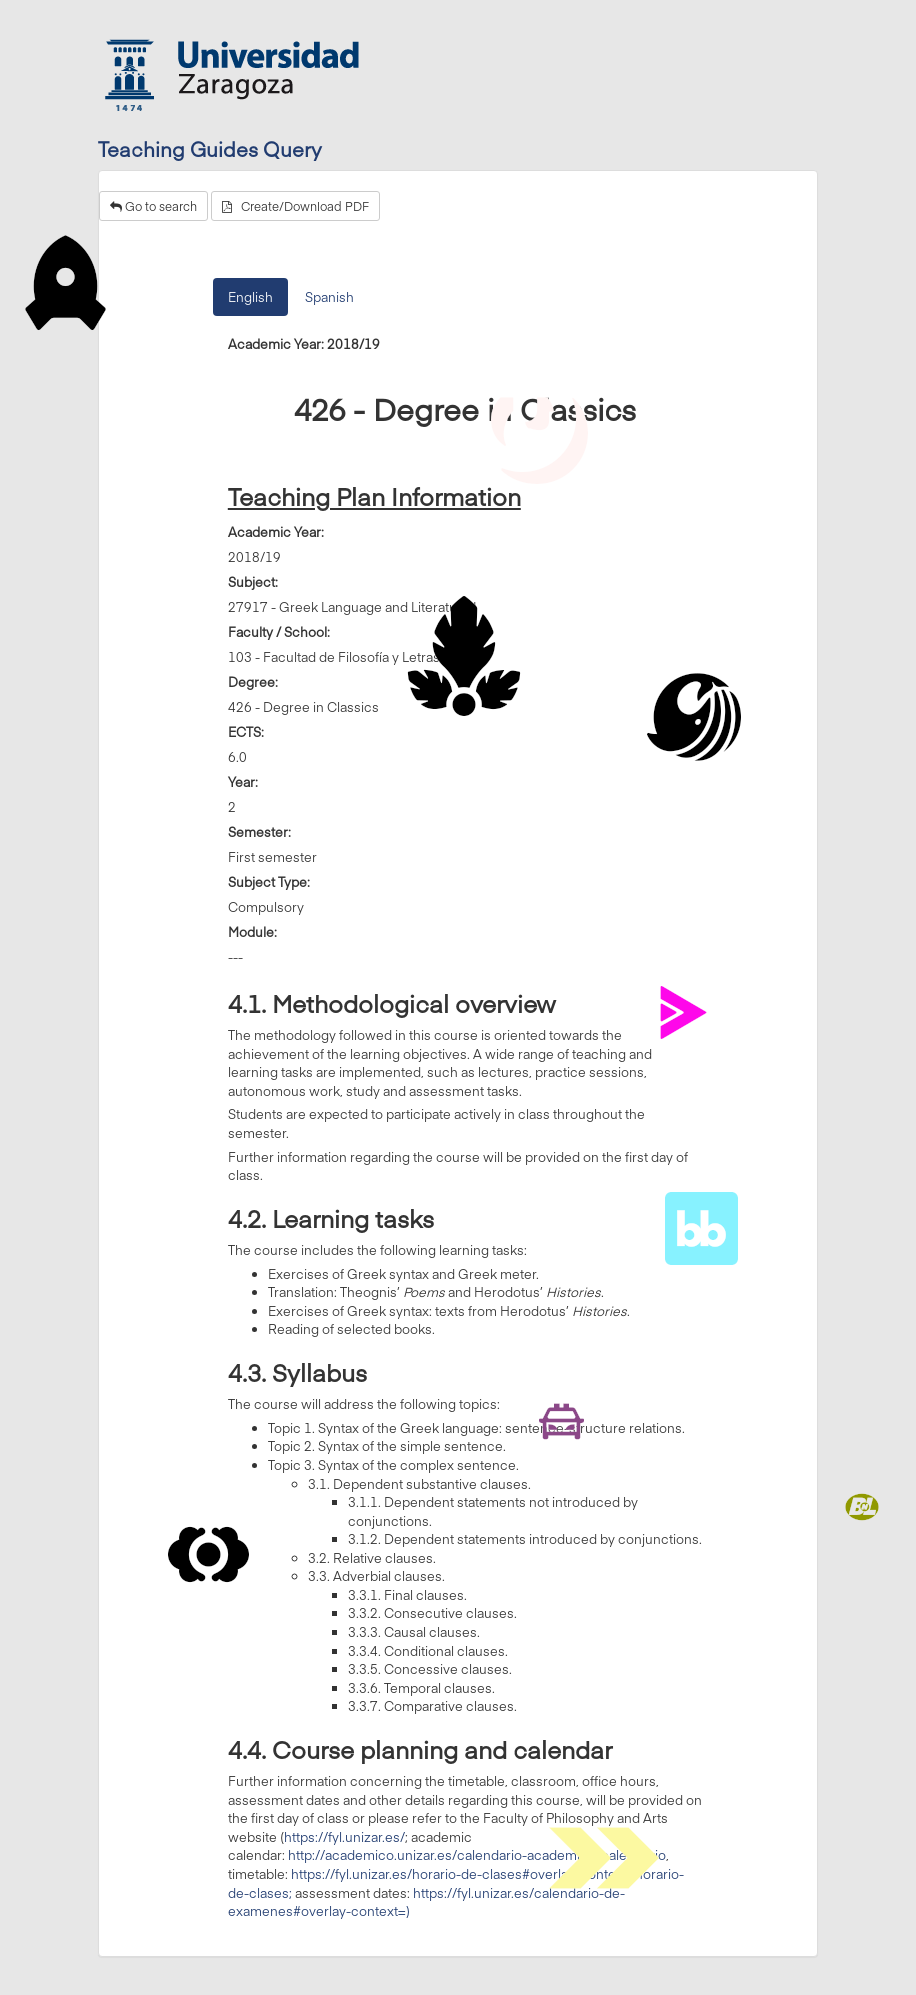 The image size is (916, 1995). What do you see at coordinates (539, 440) in the screenshot?
I see `visit genius lyrics website` at bounding box center [539, 440].